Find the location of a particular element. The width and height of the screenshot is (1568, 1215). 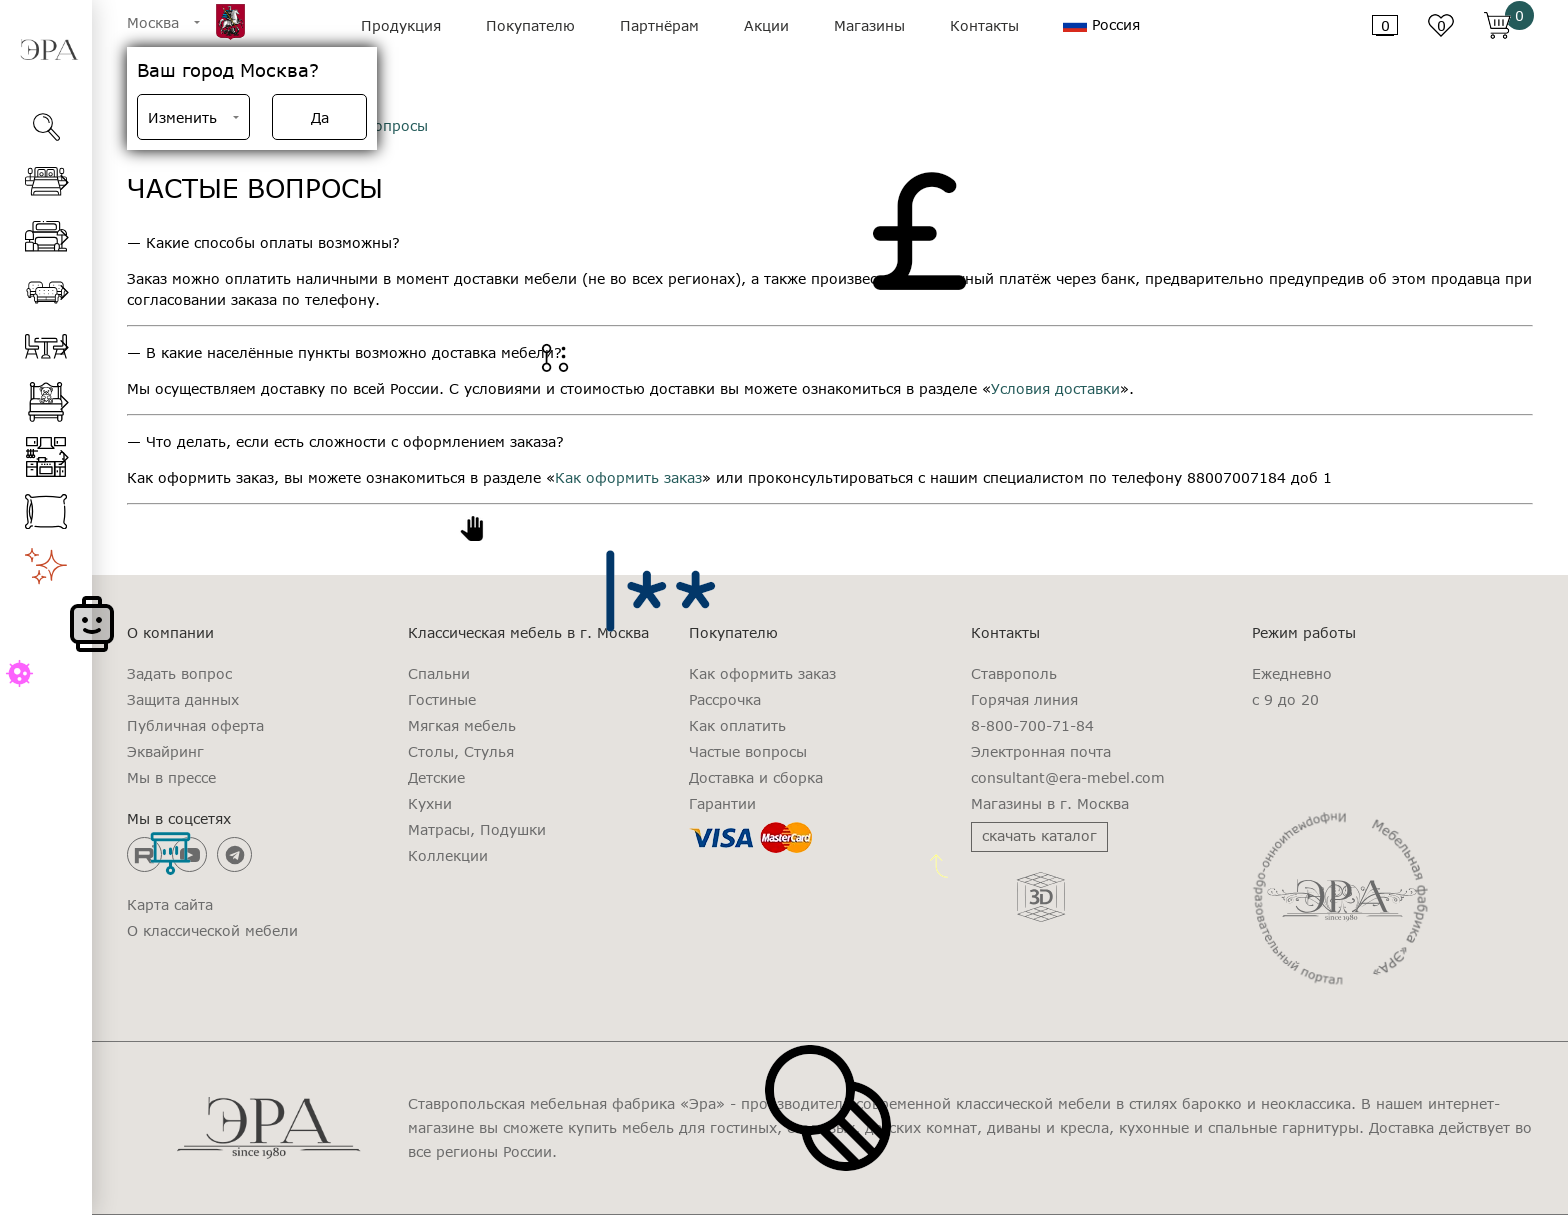

indicates virus or malware detected is located at coordinates (19, 673).